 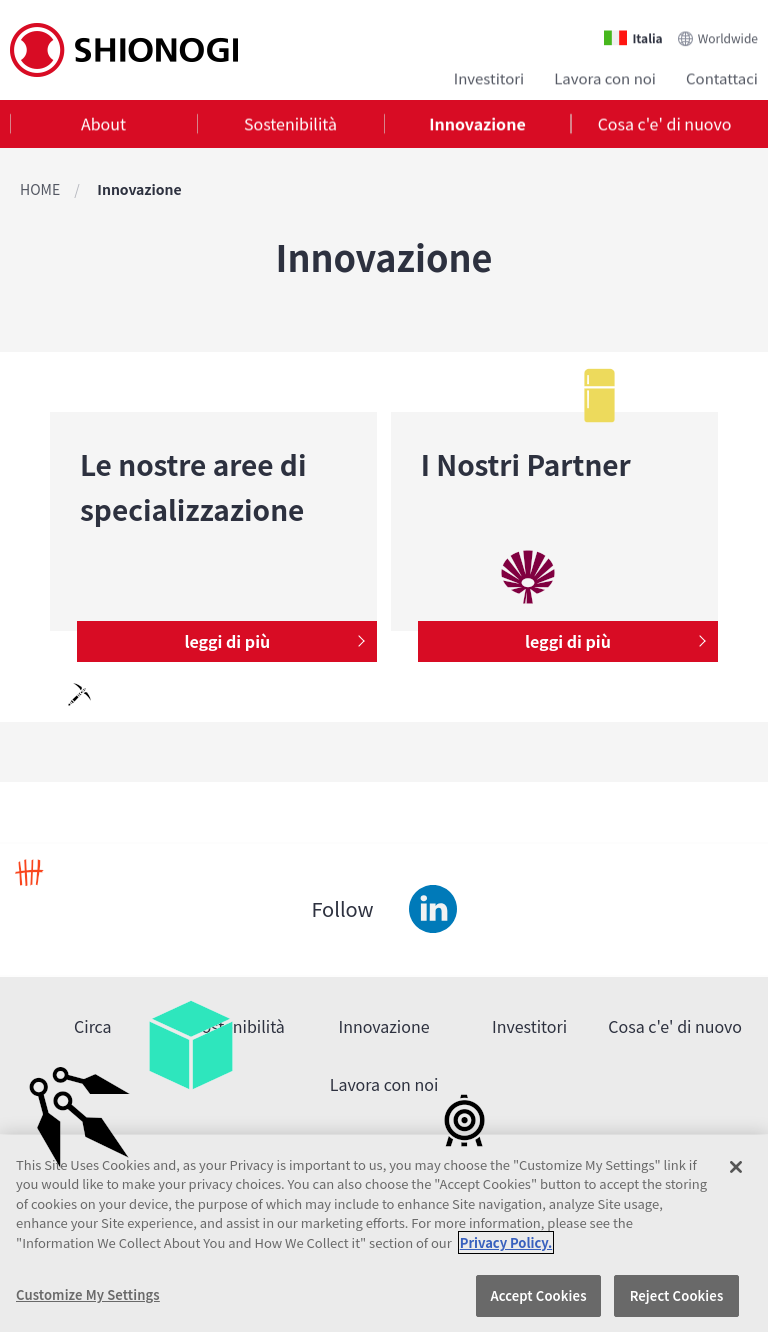 What do you see at coordinates (599, 394) in the screenshot?
I see `access kitchen or food storage settings` at bounding box center [599, 394].